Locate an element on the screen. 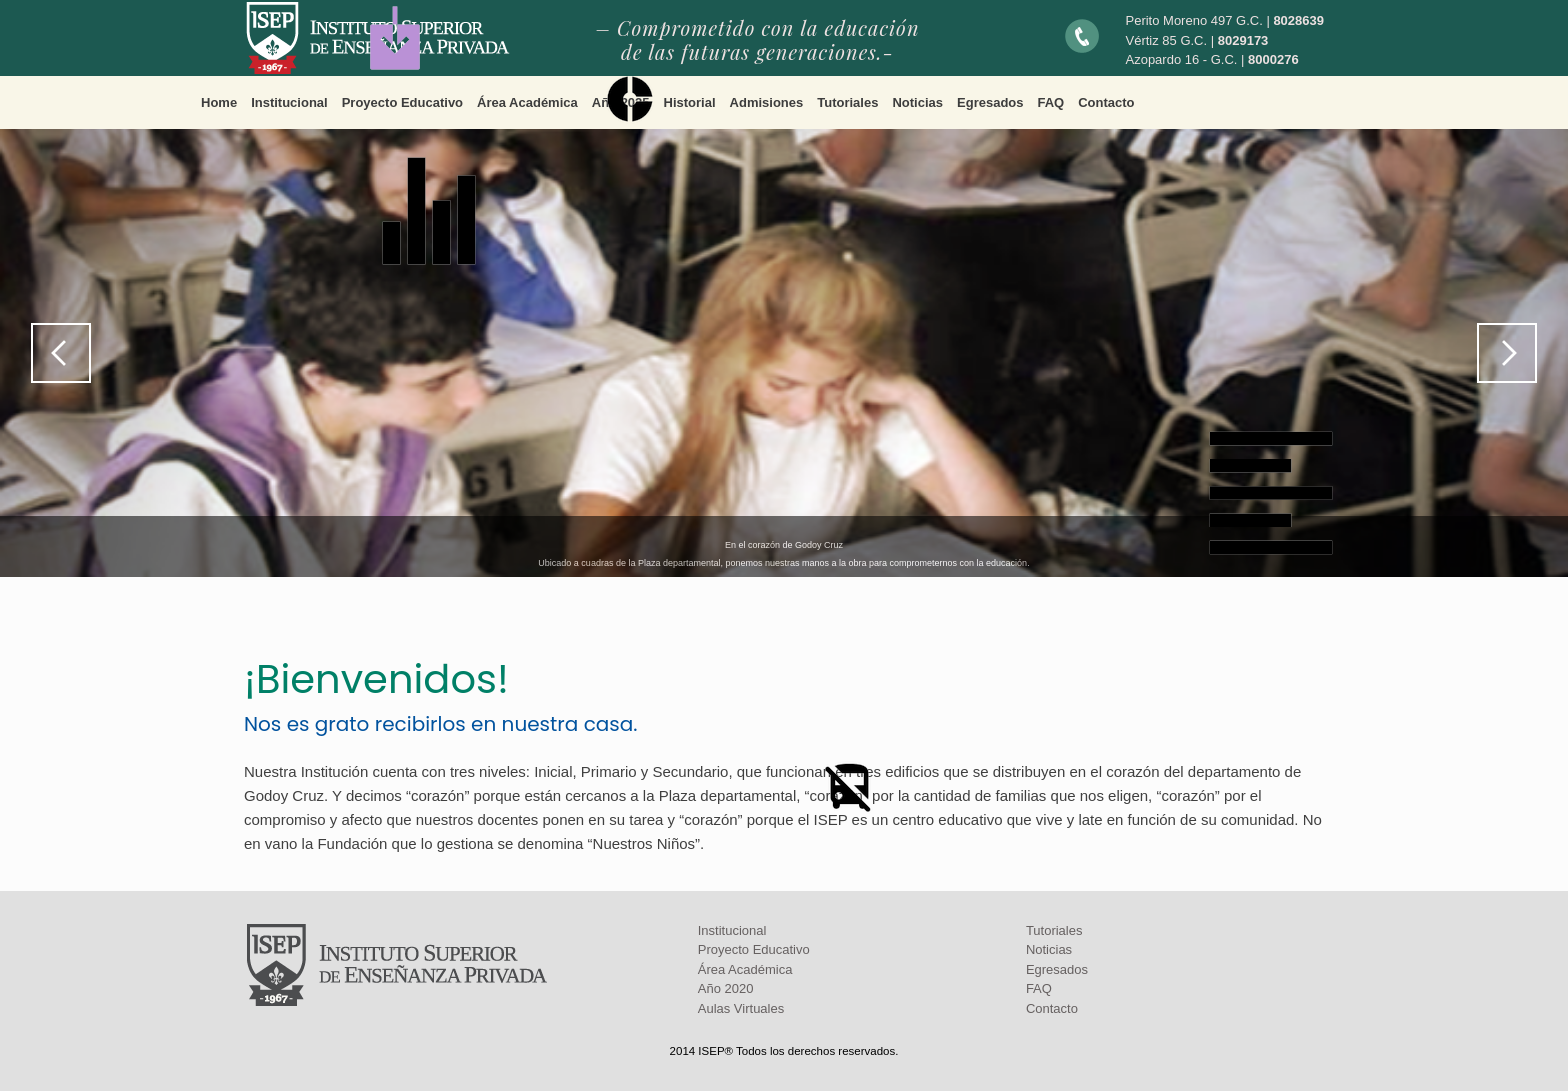 The image size is (1568, 1091). download a file to your device is located at coordinates (395, 38).